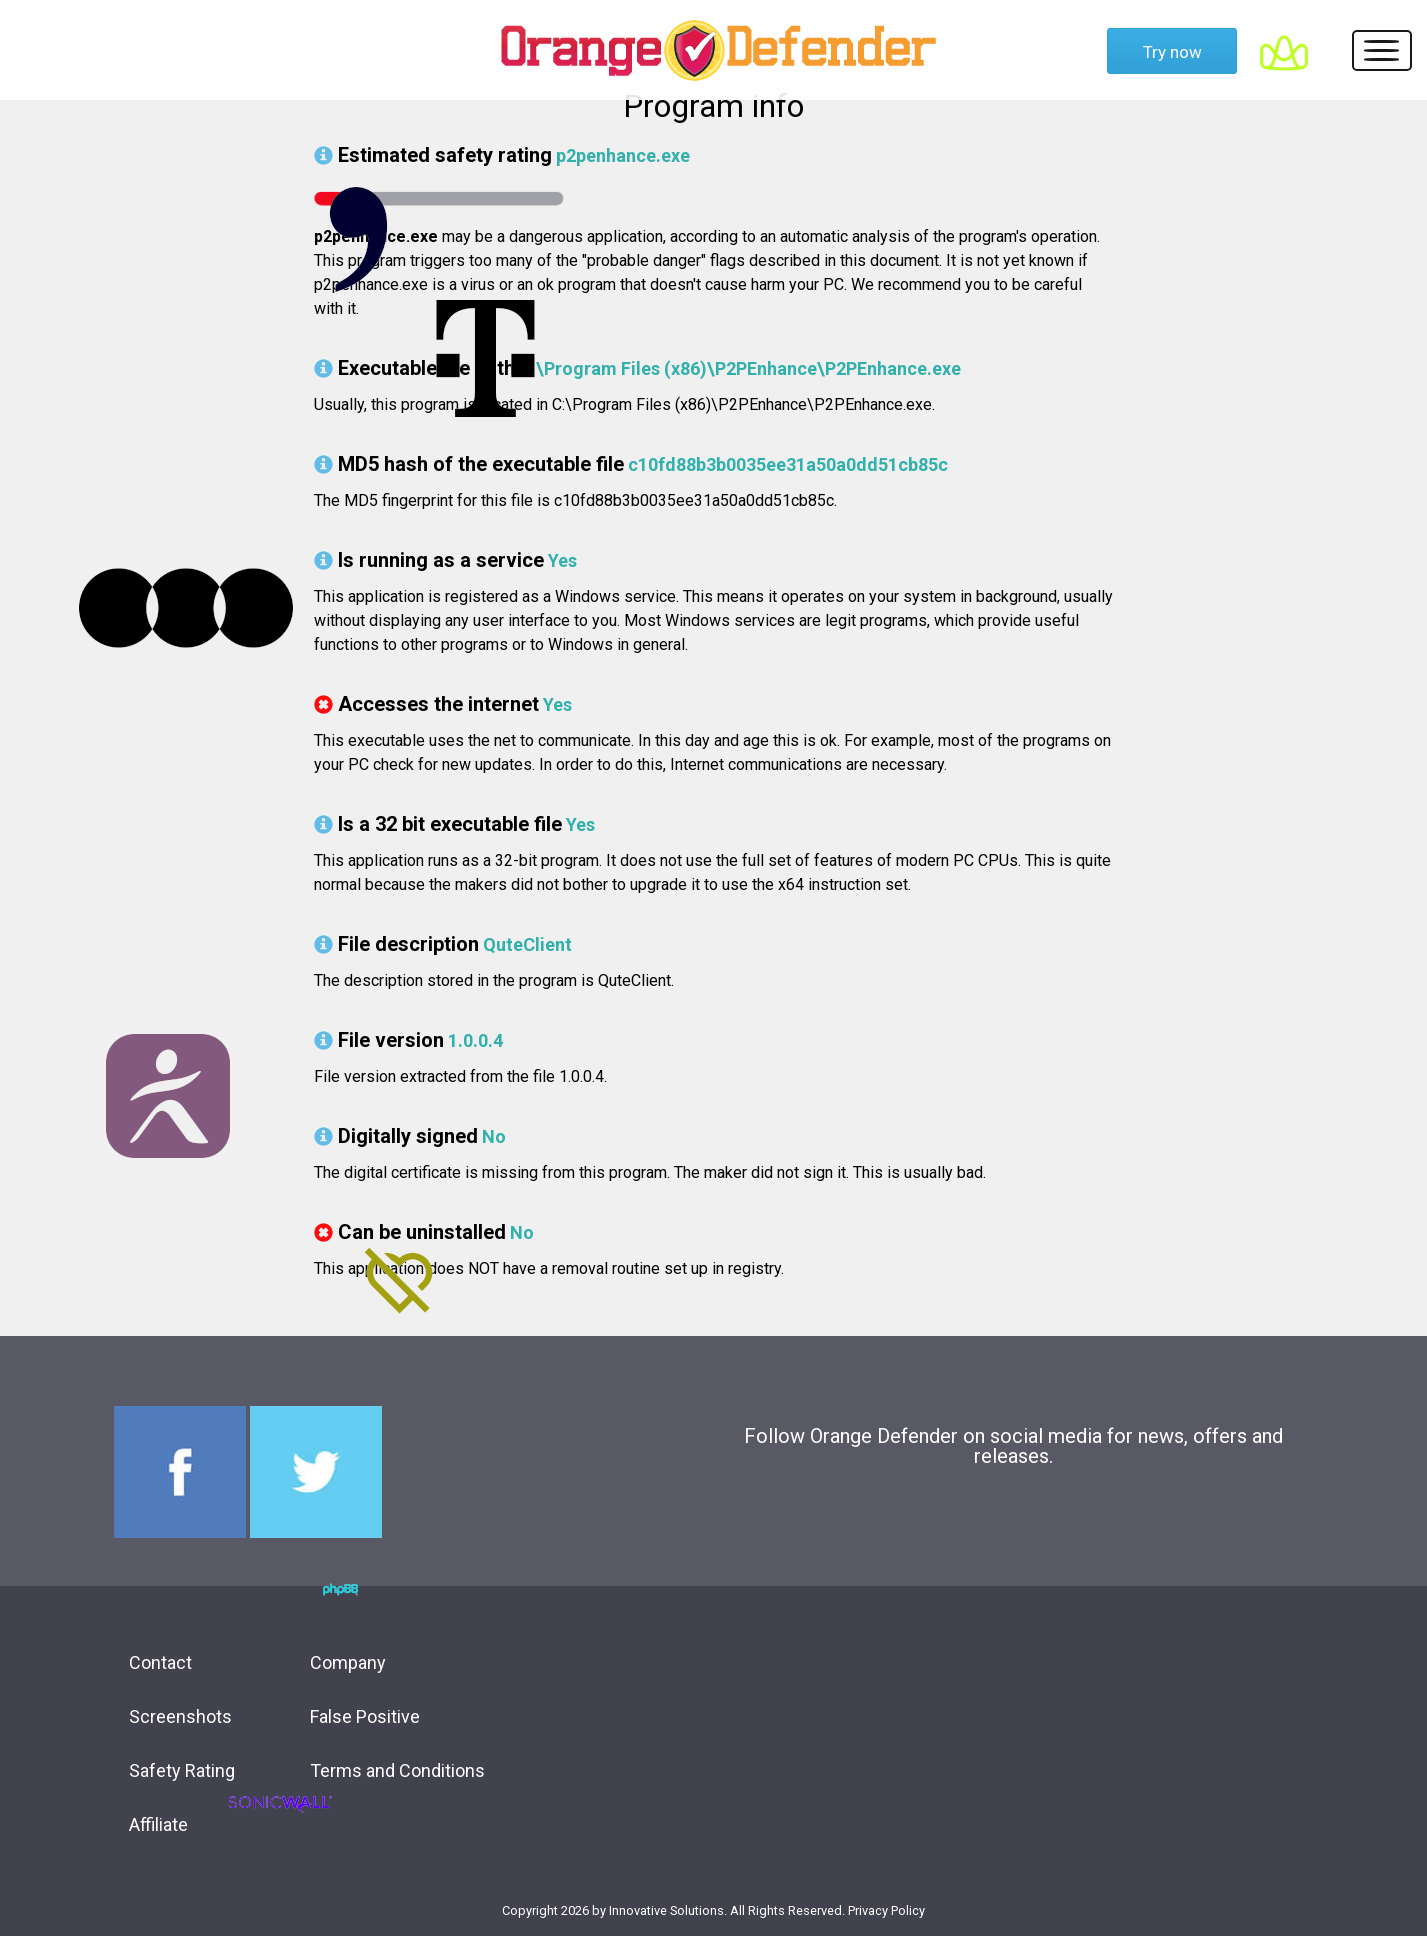  What do you see at coordinates (1284, 53) in the screenshot?
I see `AppSignal logo` at bounding box center [1284, 53].